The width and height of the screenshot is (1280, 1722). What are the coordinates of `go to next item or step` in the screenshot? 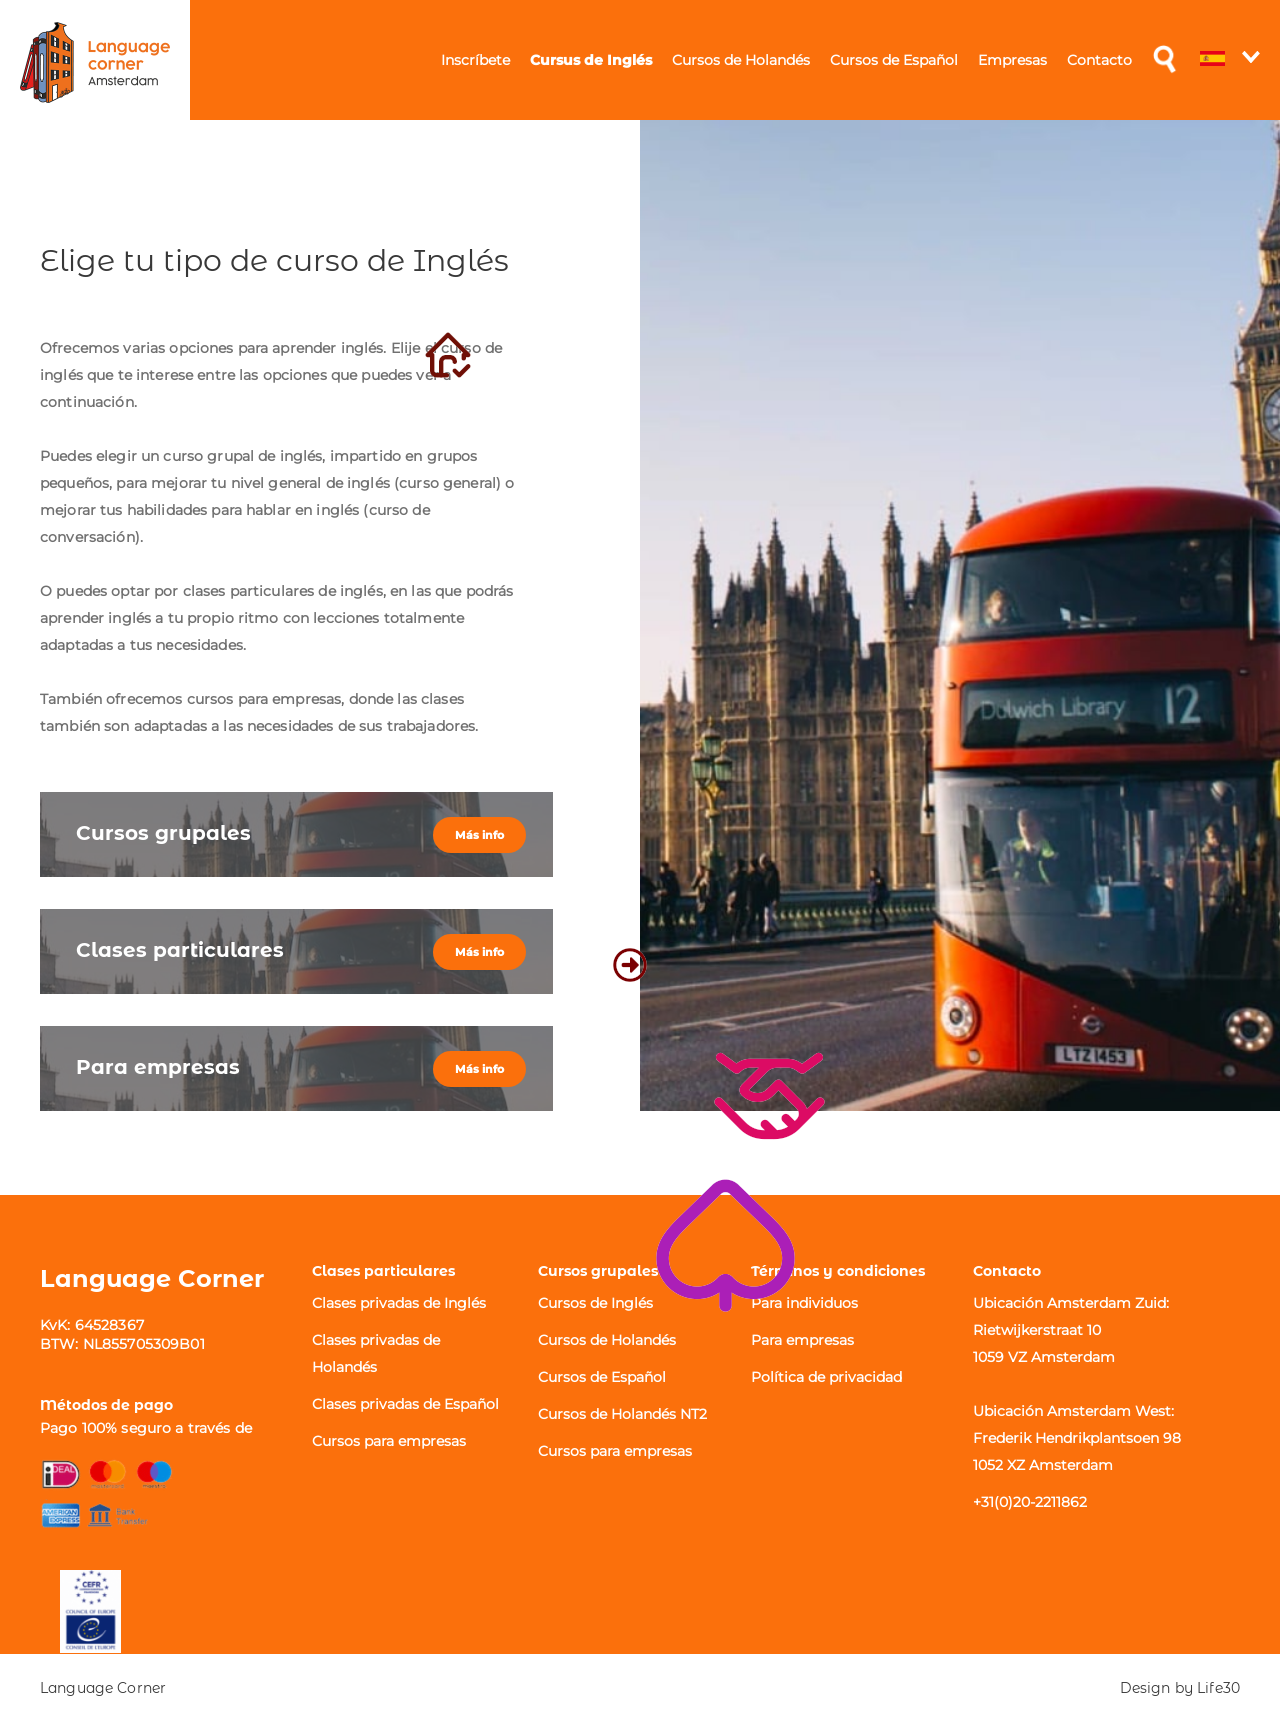 It's located at (630, 965).